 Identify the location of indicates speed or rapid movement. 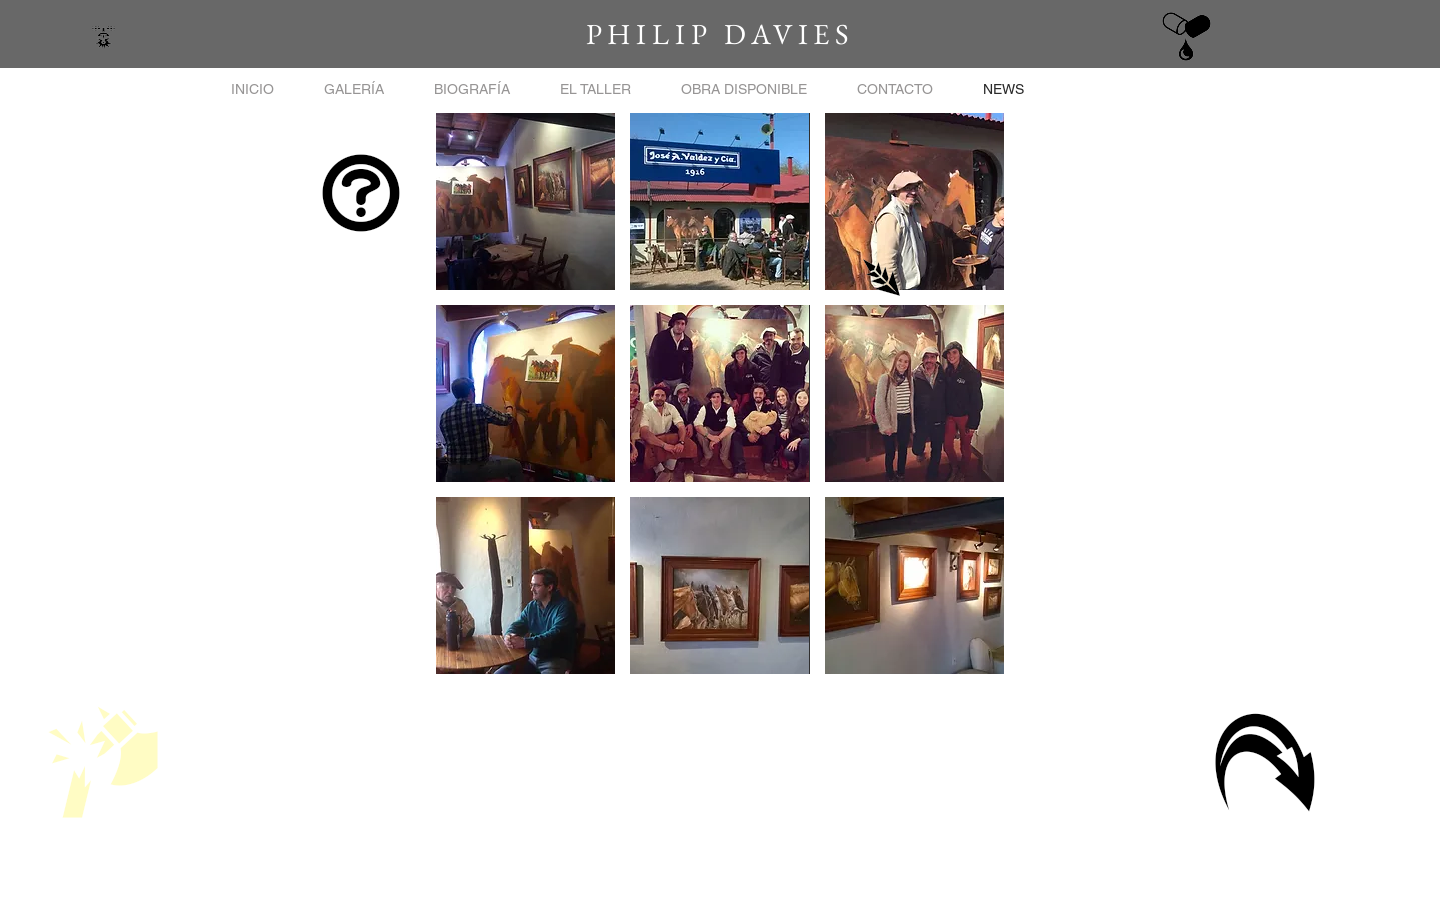
(881, 277).